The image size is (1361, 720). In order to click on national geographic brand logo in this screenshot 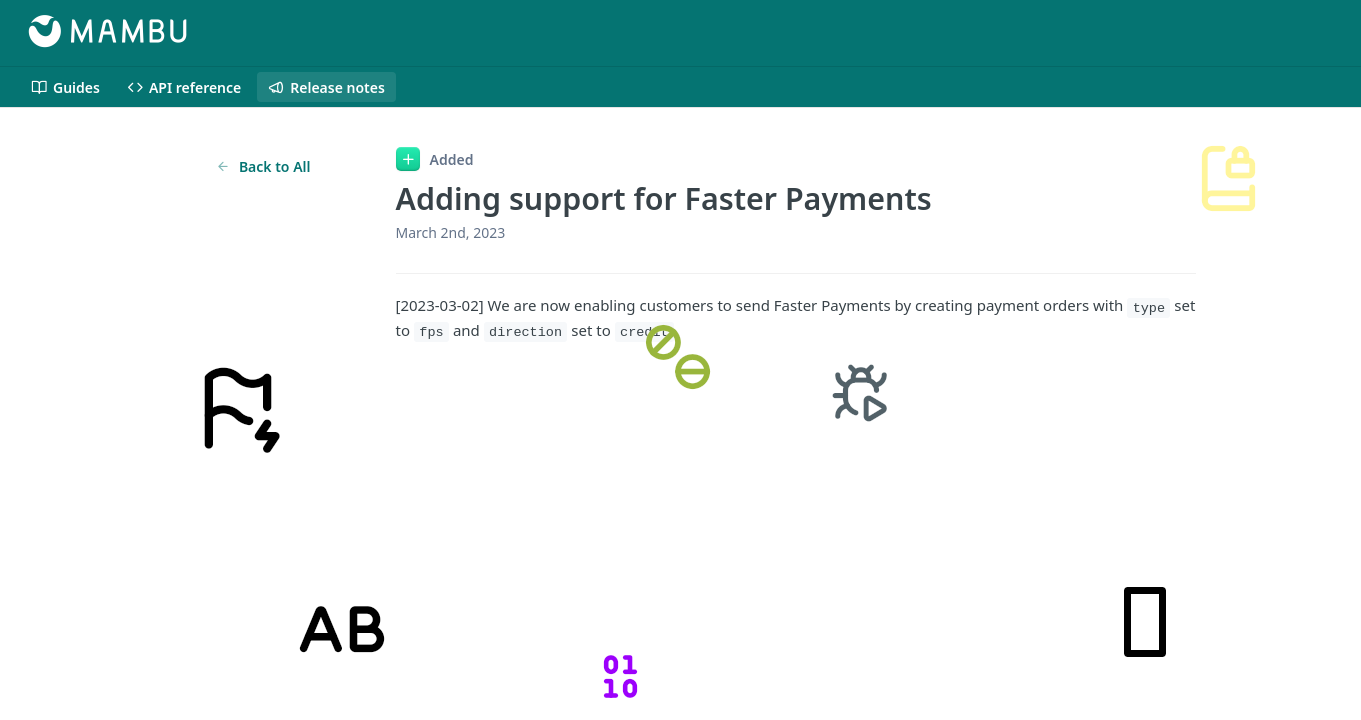, I will do `click(1145, 622)`.